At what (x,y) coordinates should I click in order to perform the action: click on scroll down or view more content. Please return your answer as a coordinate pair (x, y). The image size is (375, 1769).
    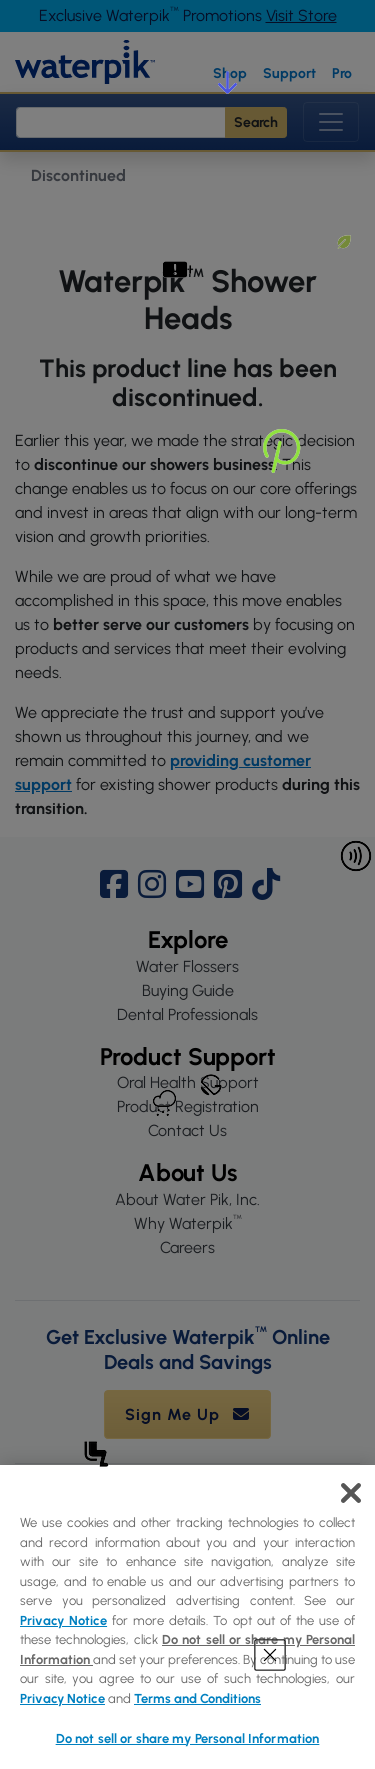
    Looking at the image, I should click on (227, 82).